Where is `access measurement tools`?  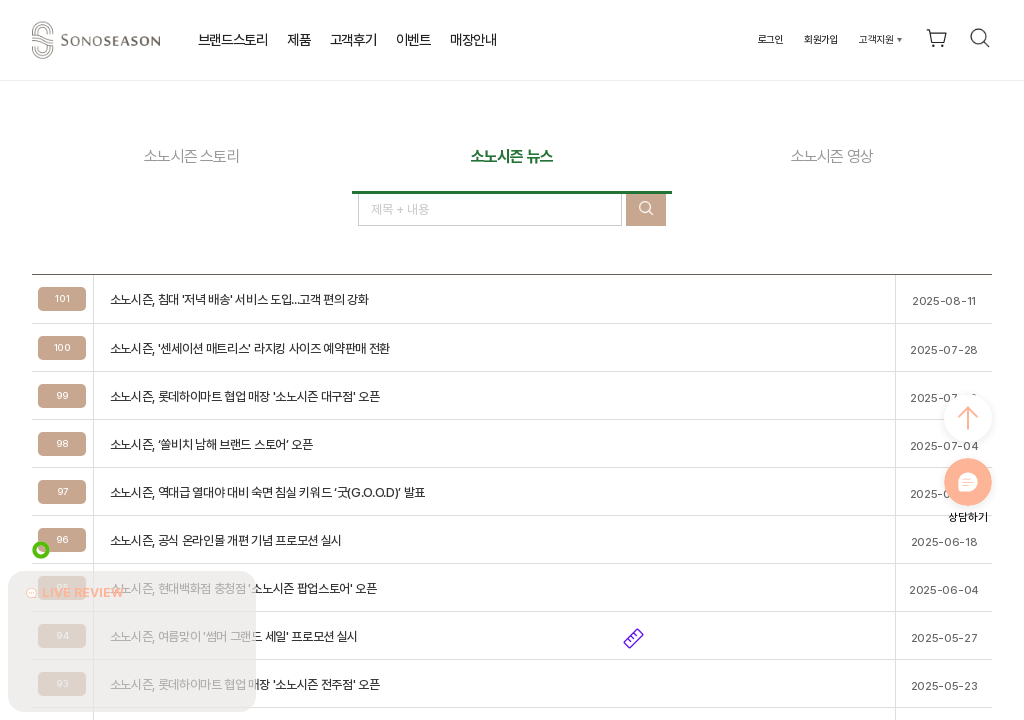 access measurement tools is located at coordinates (633, 638).